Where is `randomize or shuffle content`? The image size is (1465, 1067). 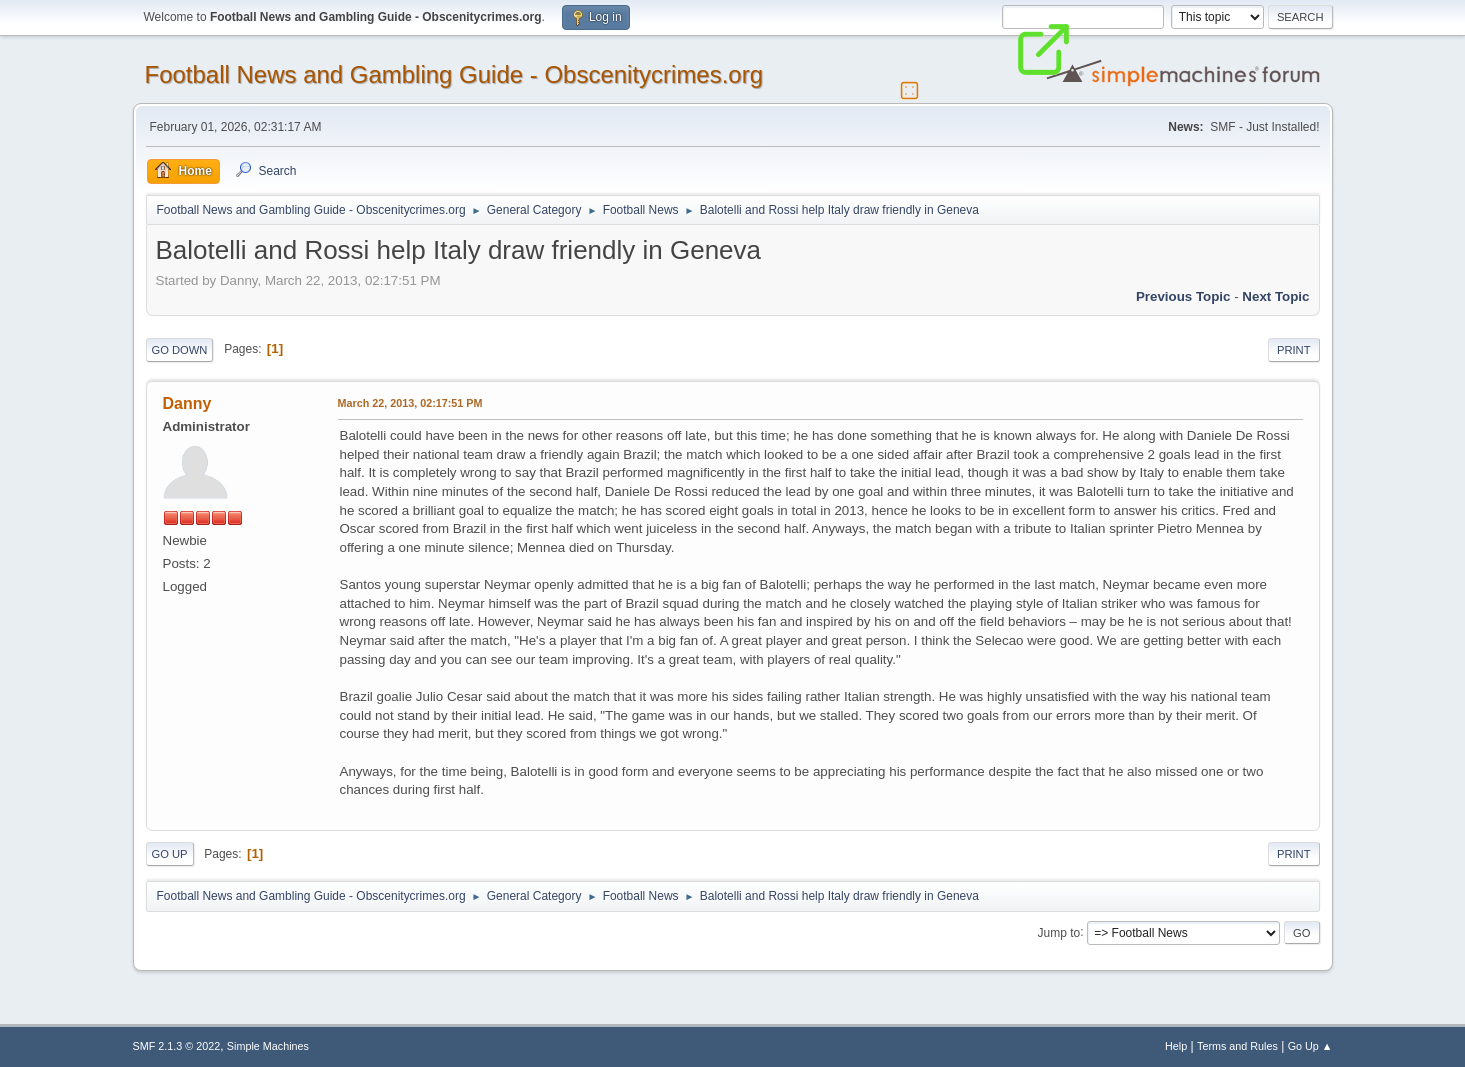
randomize or shuffle content is located at coordinates (909, 90).